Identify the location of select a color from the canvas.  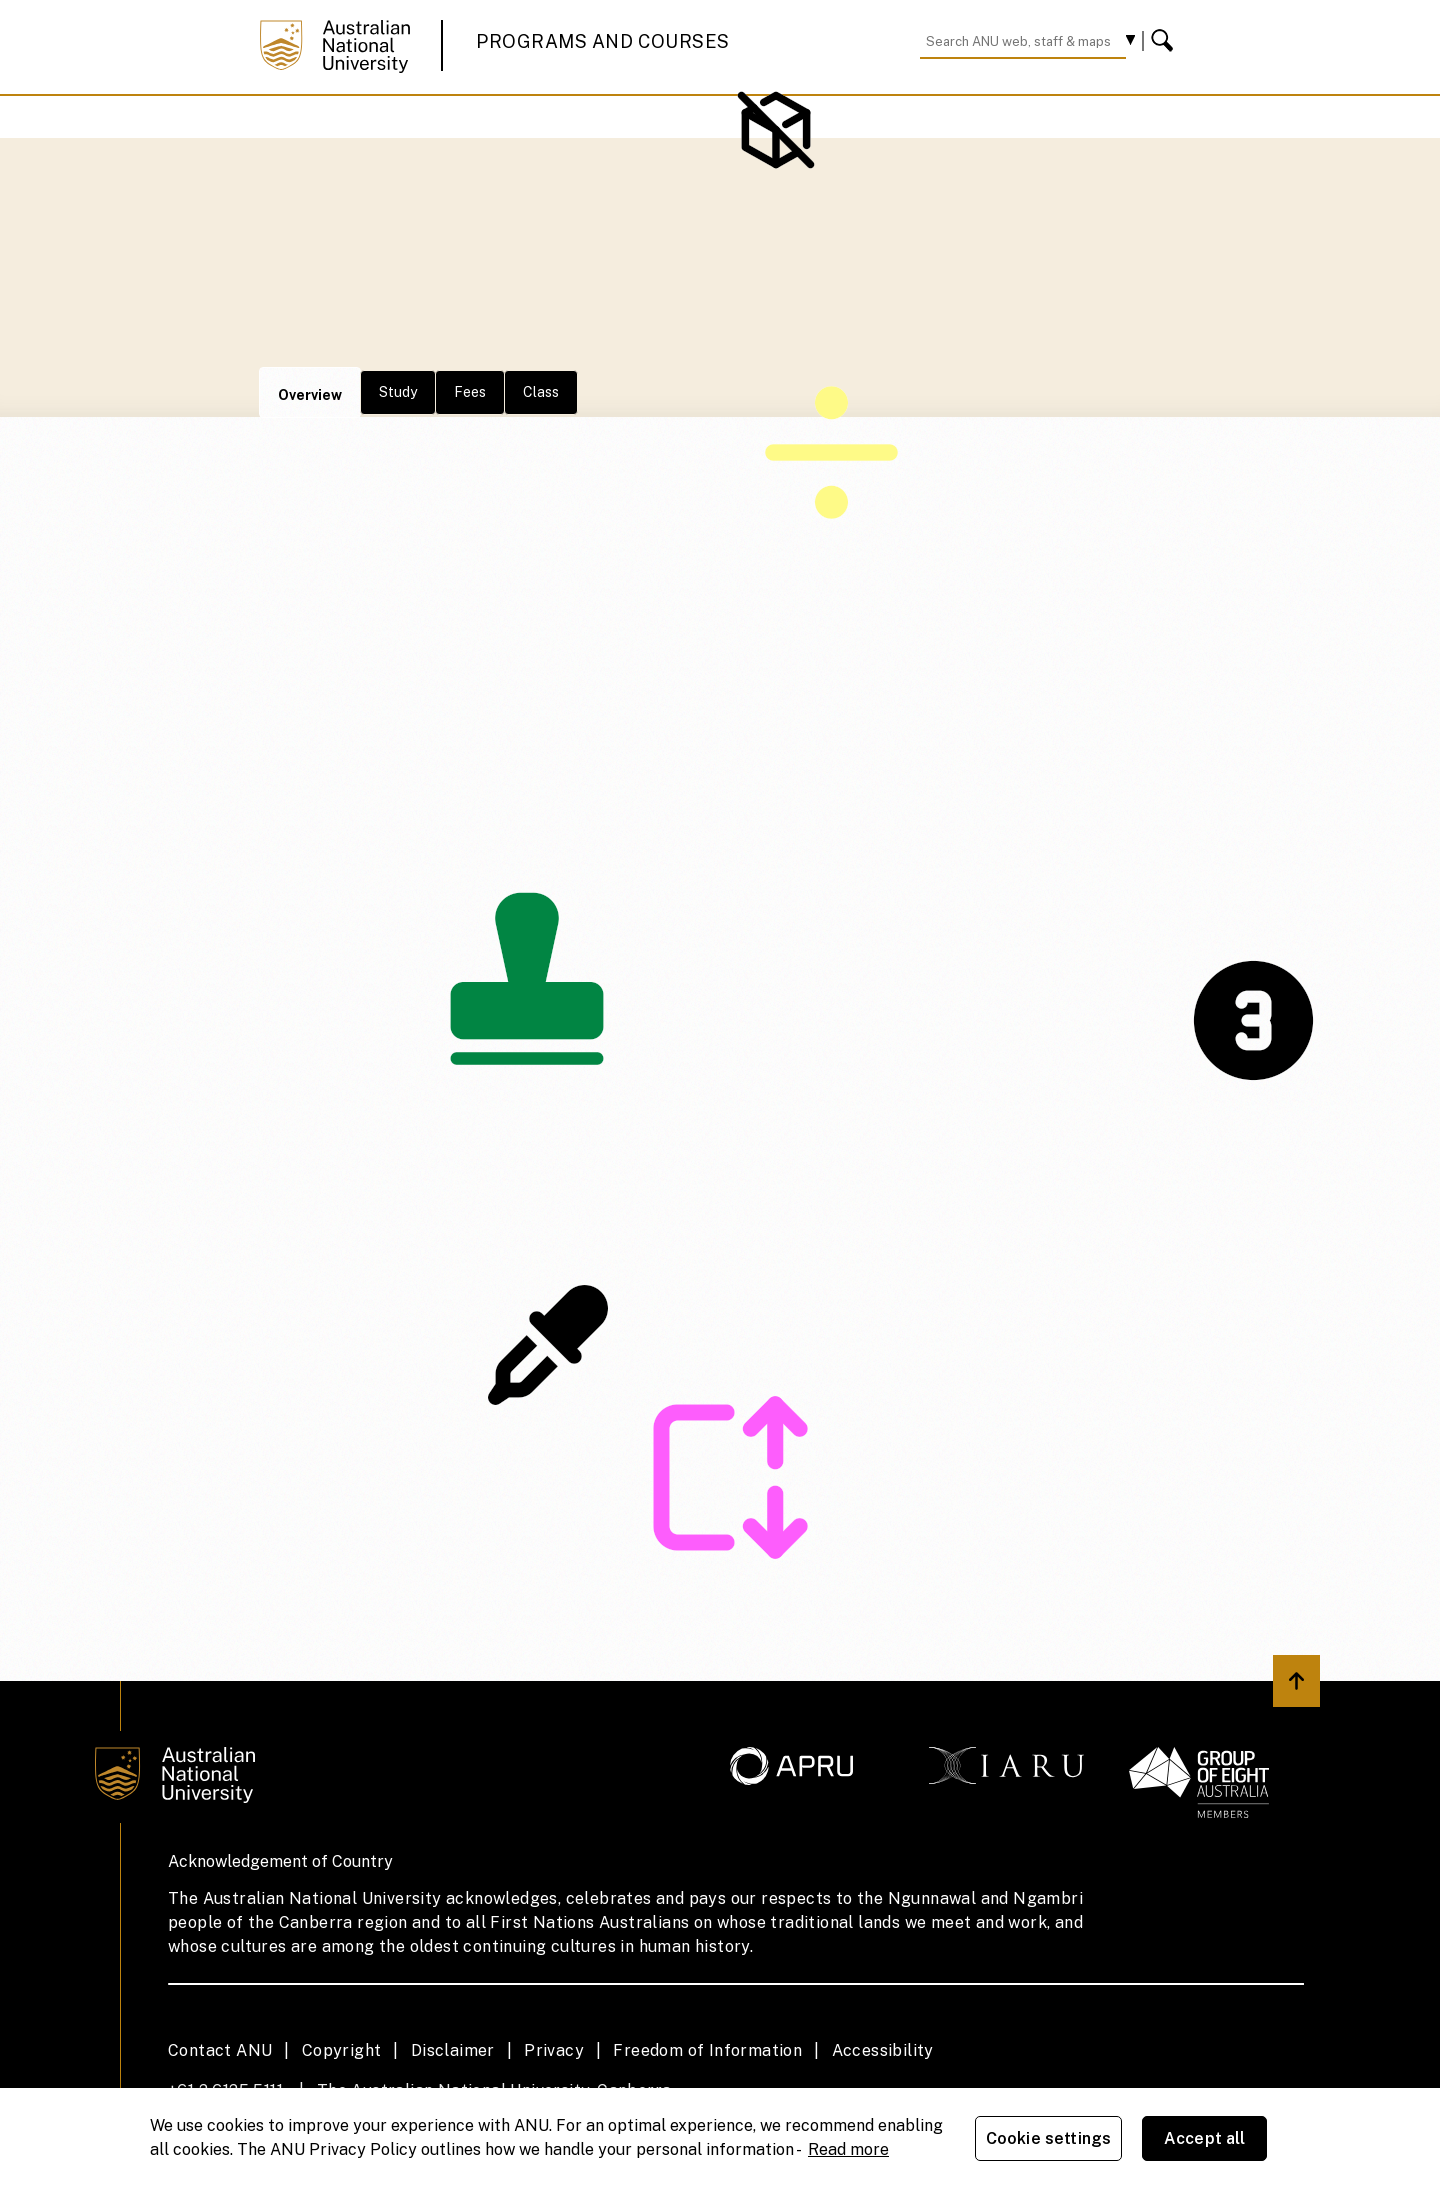
(548, 1345).